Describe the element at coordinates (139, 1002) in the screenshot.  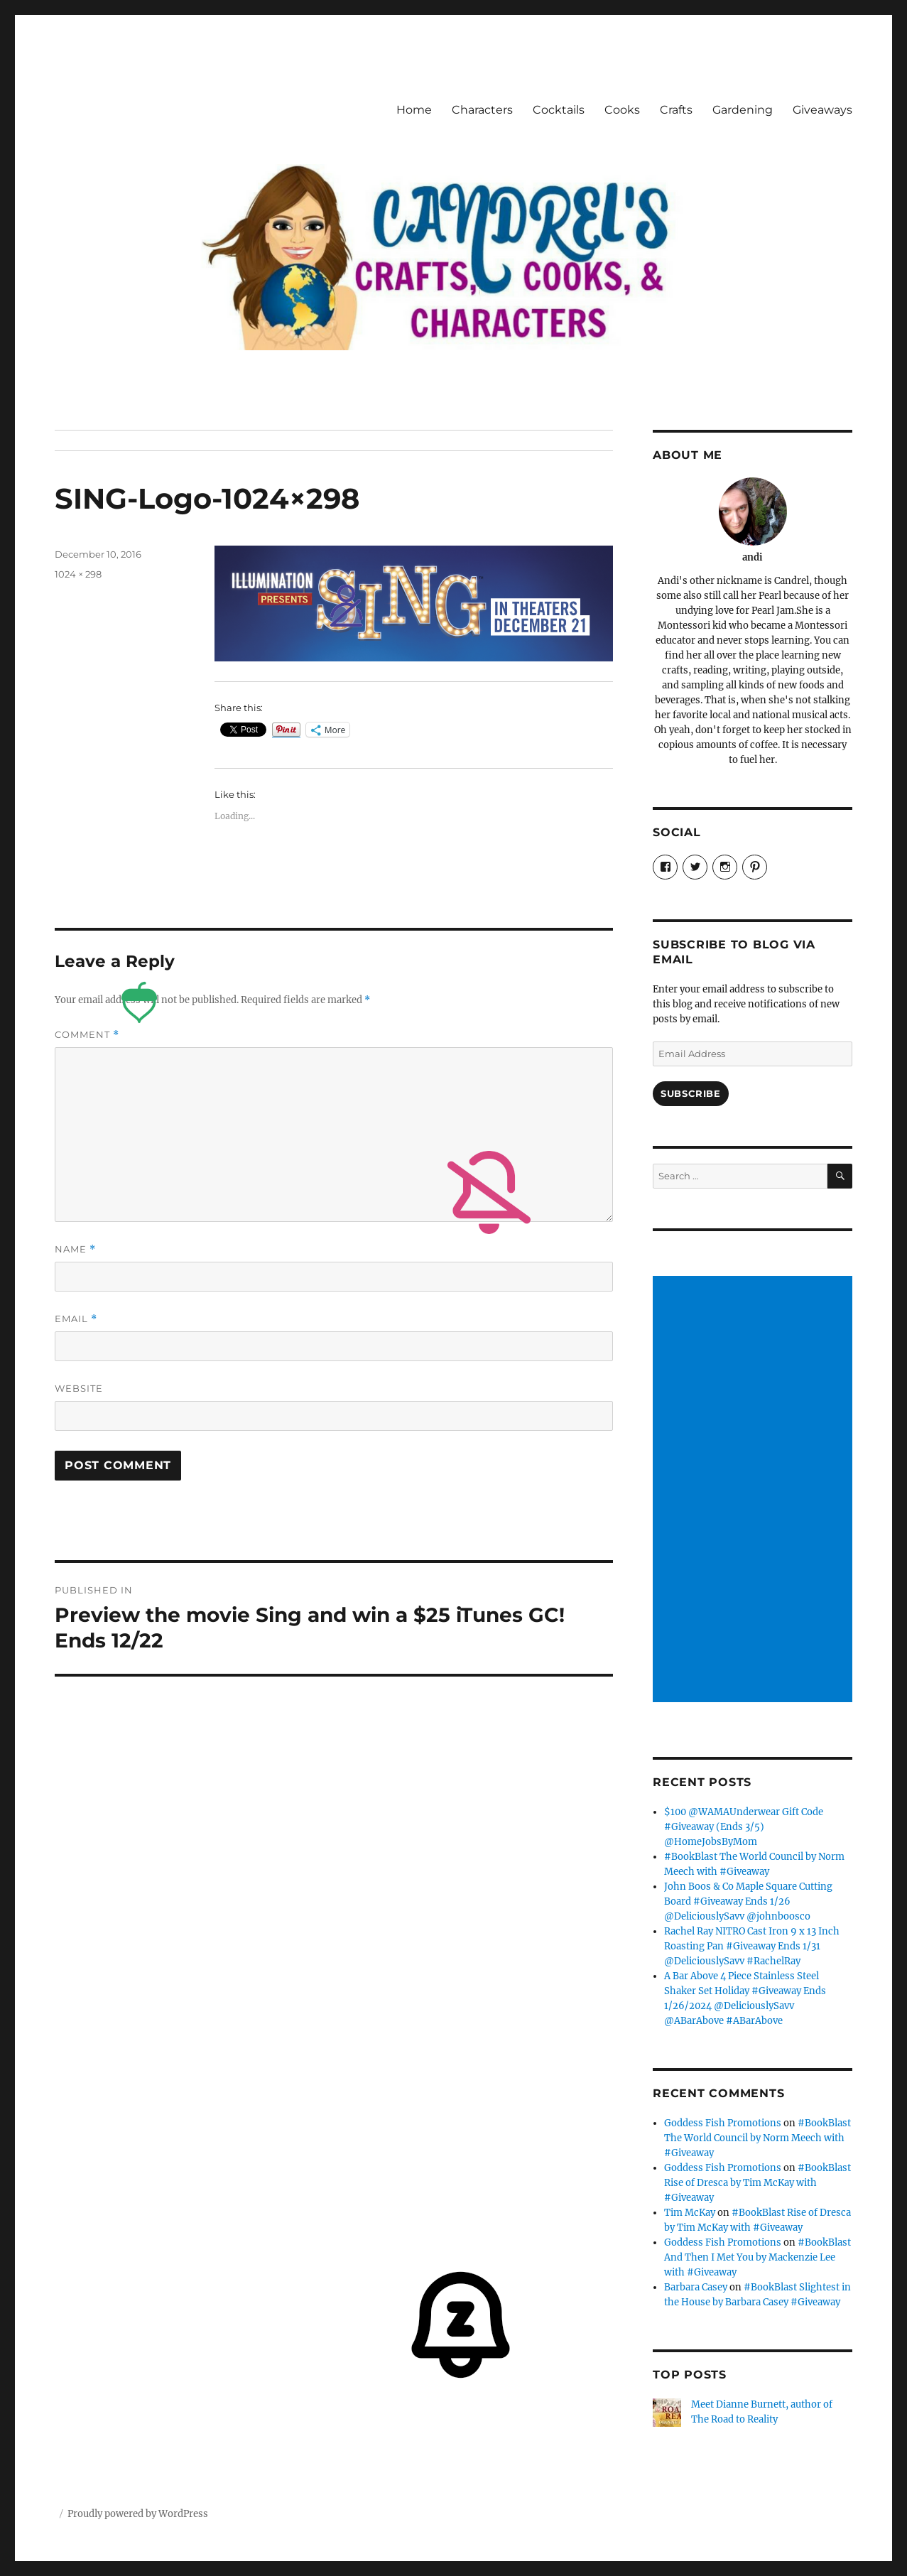
I see `access nature or outdoor-related content` at that location.